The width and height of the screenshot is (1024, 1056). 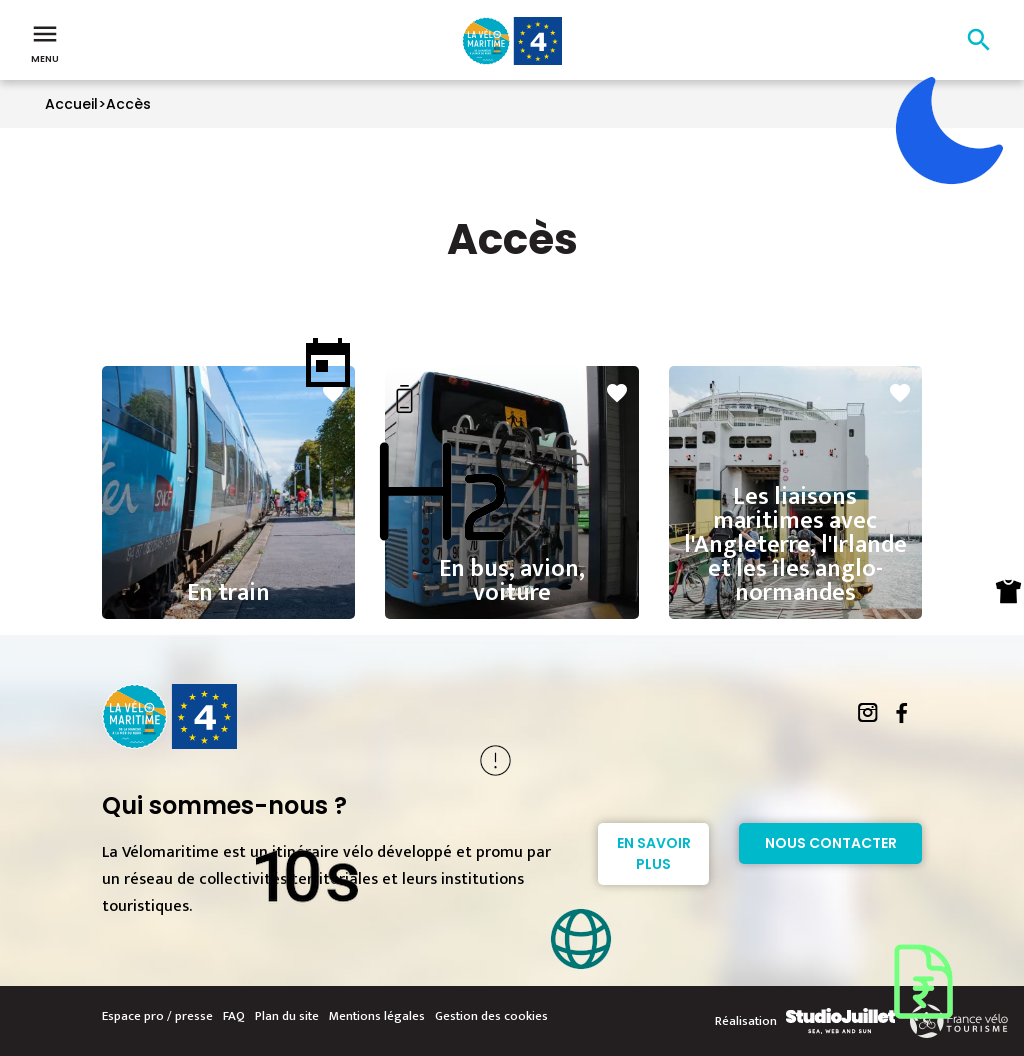 I want to click on enable dark mode, so click(x=947, y=132).